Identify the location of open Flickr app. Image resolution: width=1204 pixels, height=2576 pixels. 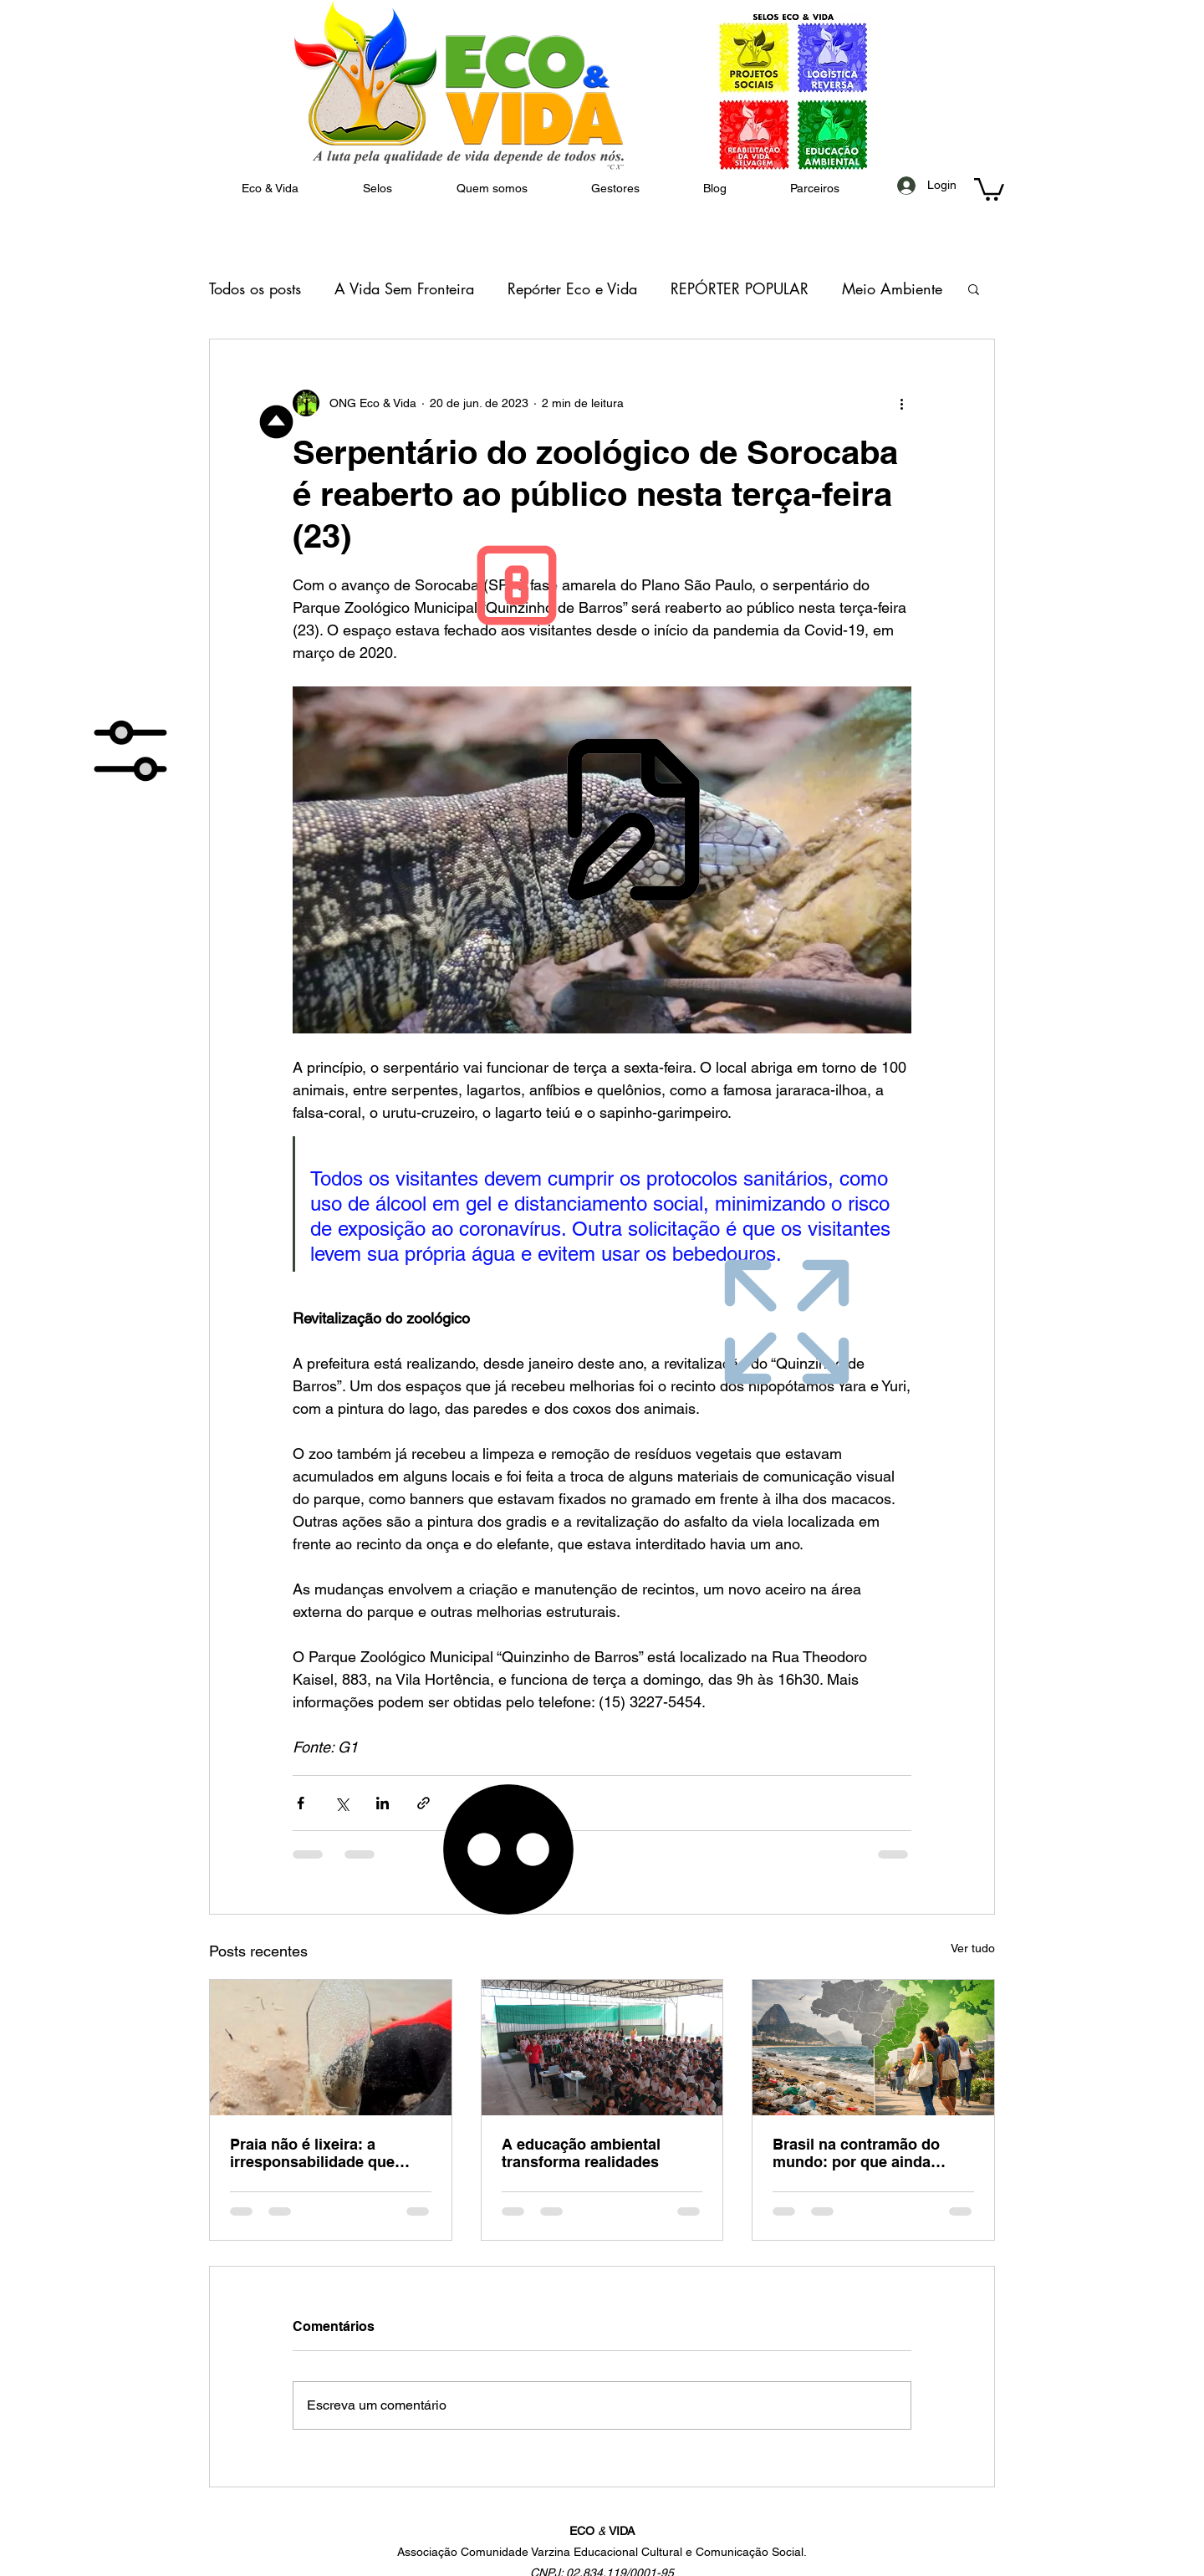
(508, 1849).